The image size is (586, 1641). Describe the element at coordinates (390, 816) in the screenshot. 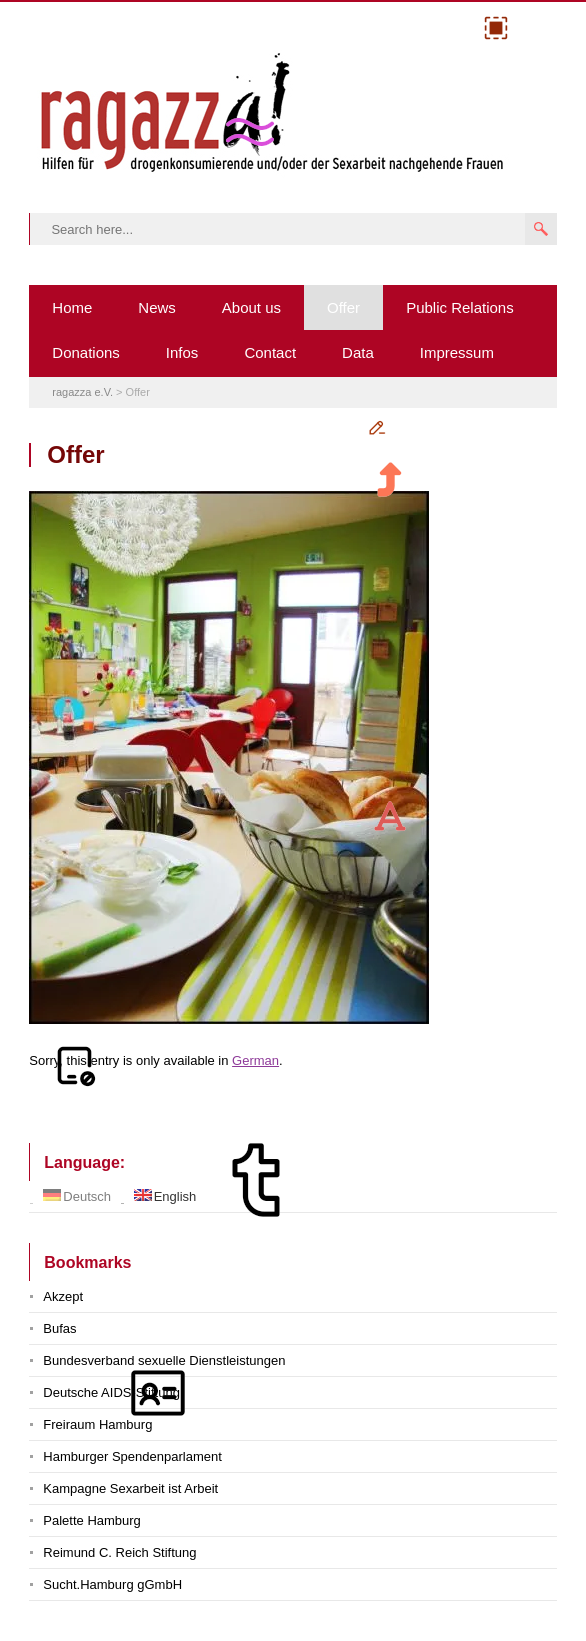

I see `change font or typography settings` at that location.